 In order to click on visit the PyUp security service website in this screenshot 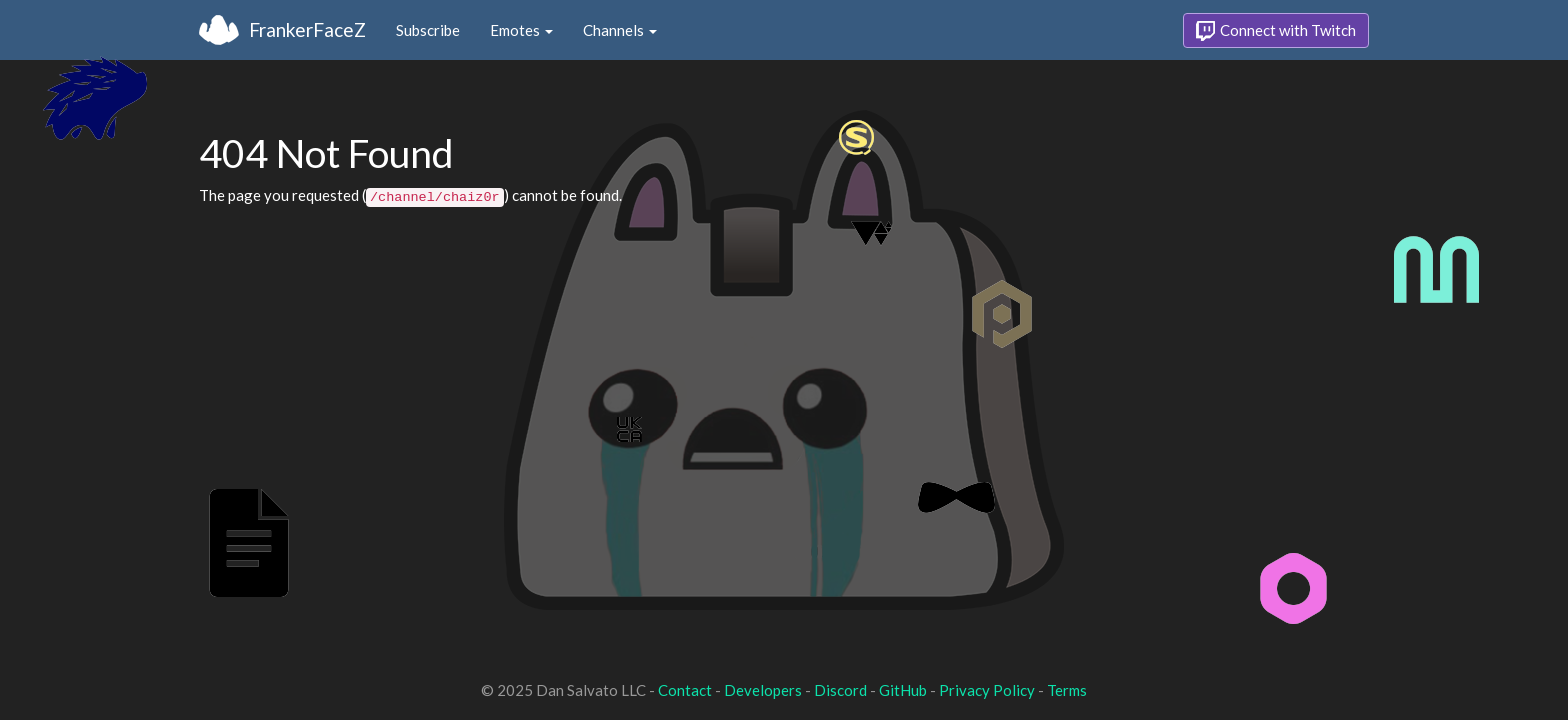, I will do `click(1002, 314)`.